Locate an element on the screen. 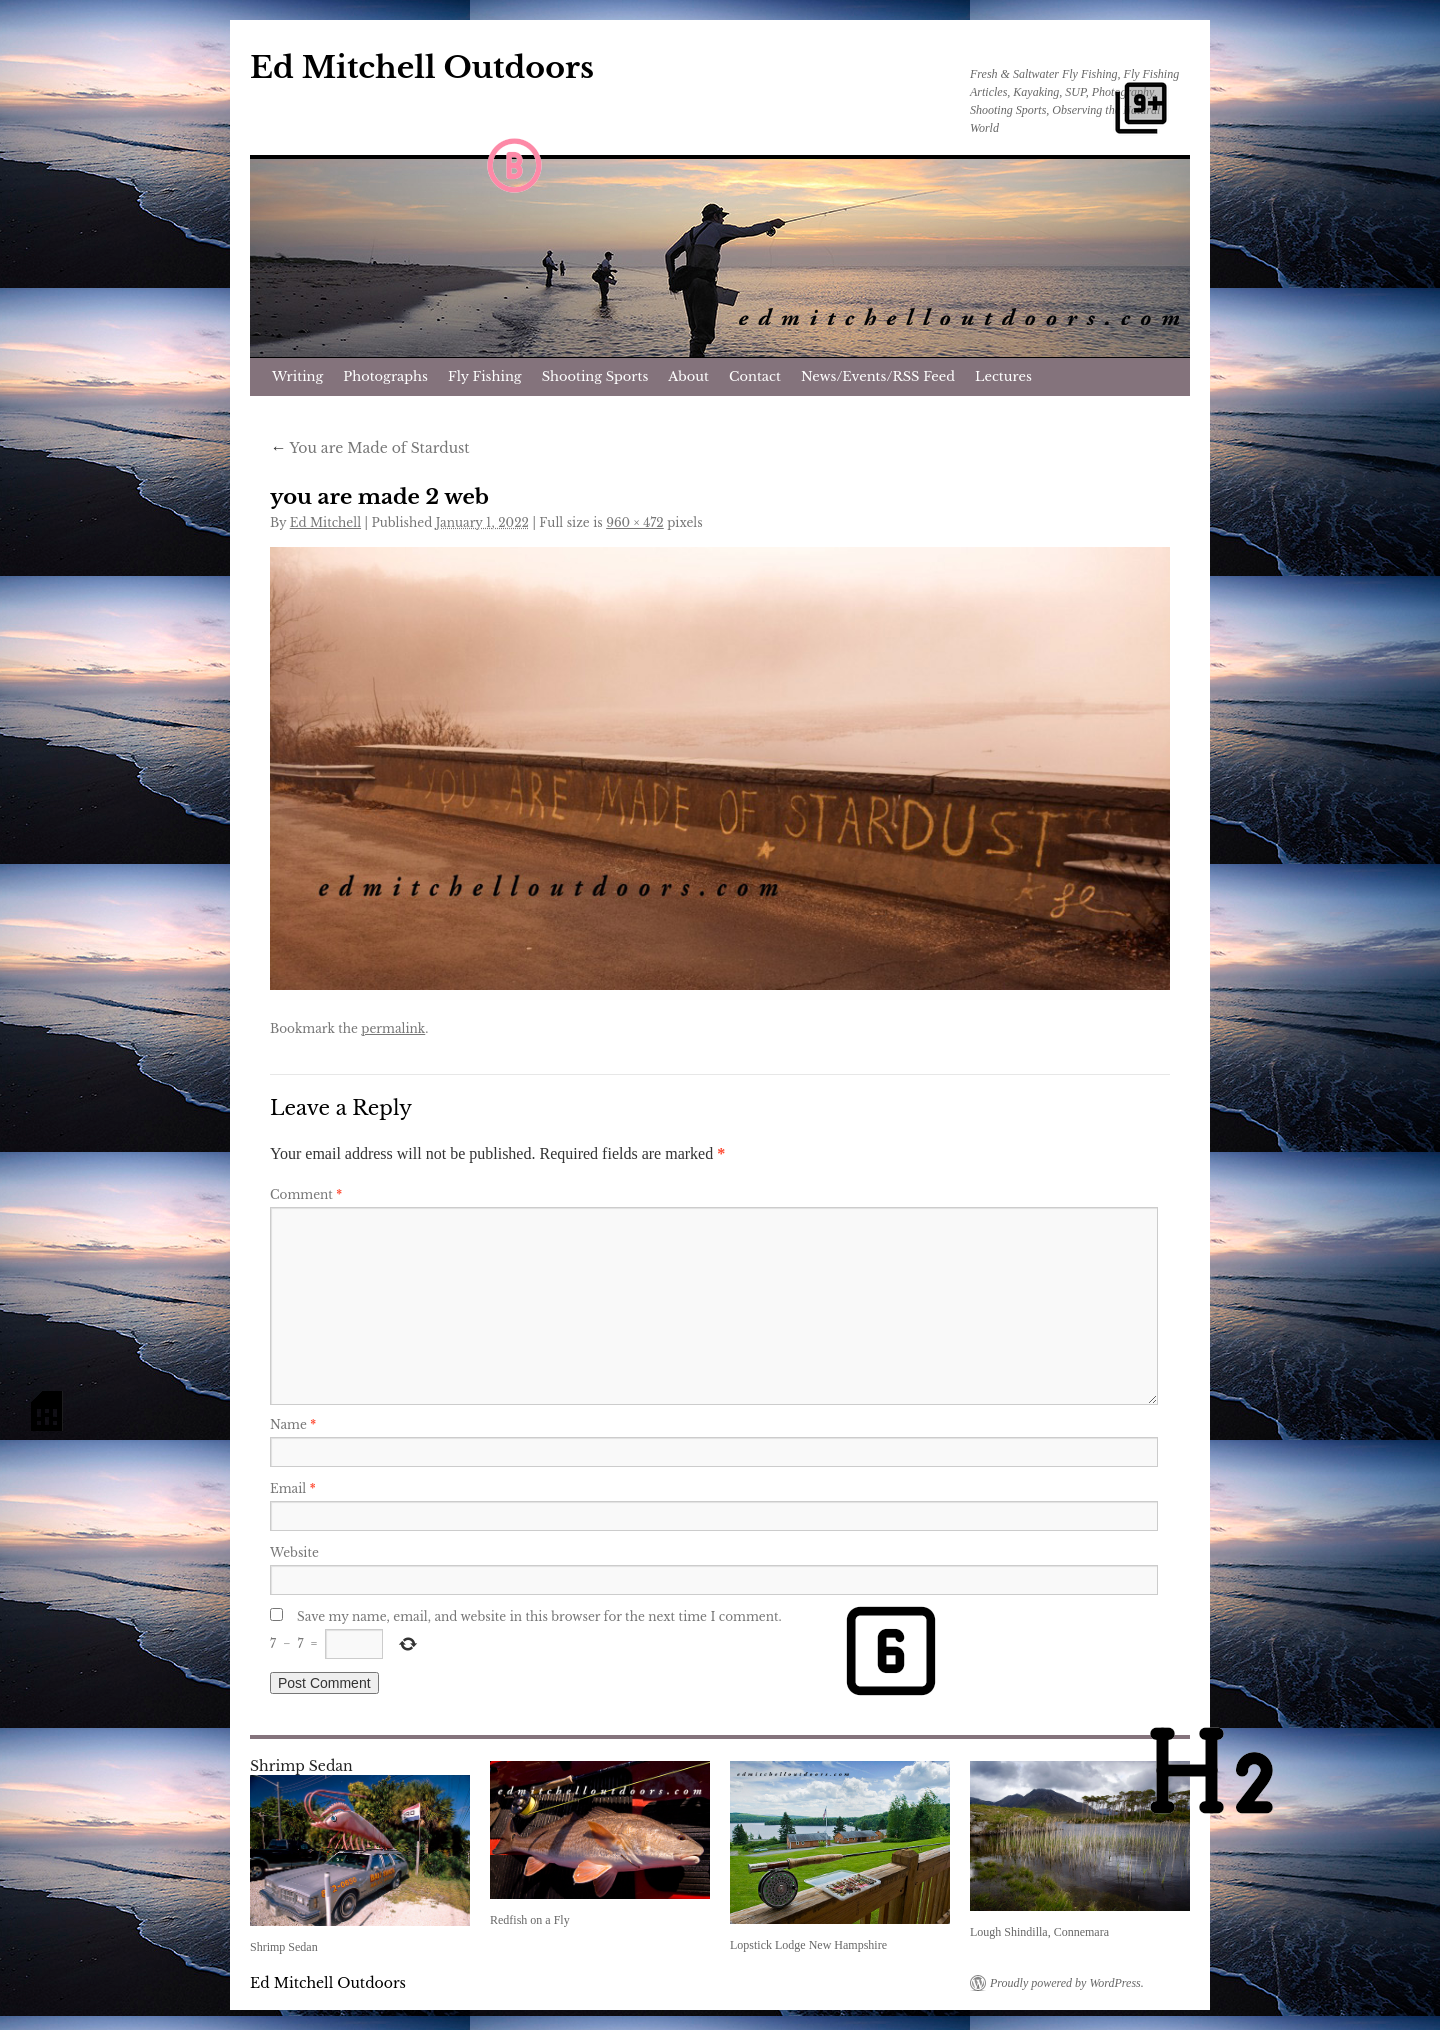 Image resolution: width=1440 pixels, height=2030 pixels. indicates 9 or more items in a stack or collection is located at coordinates (1141, 108).